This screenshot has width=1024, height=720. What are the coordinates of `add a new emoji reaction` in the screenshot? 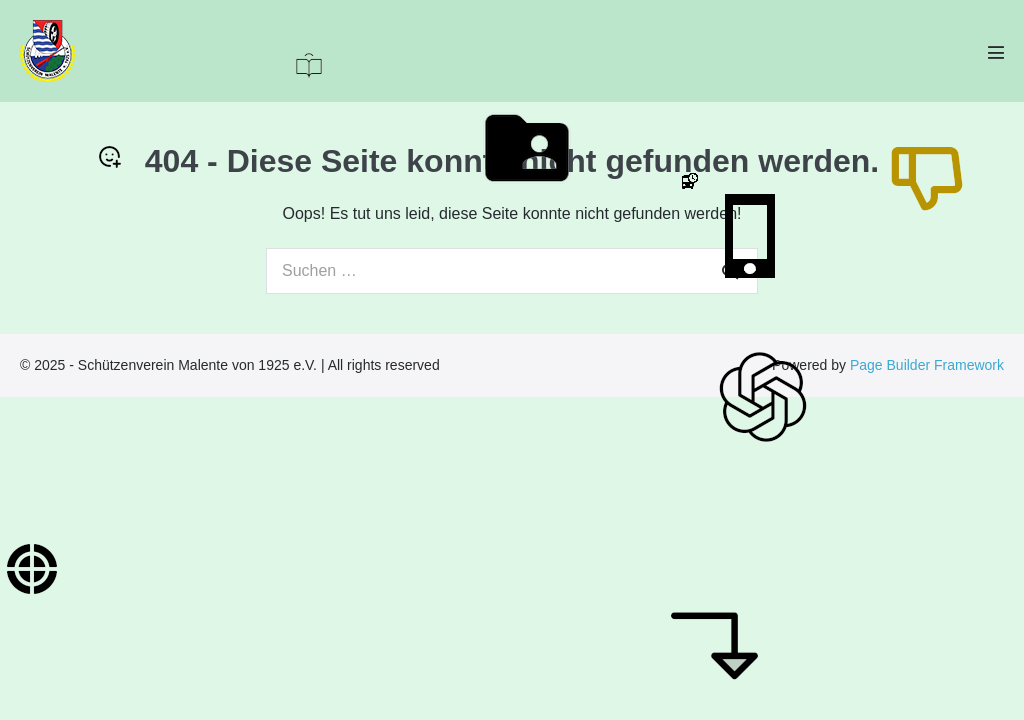 It's located at (109, 156).